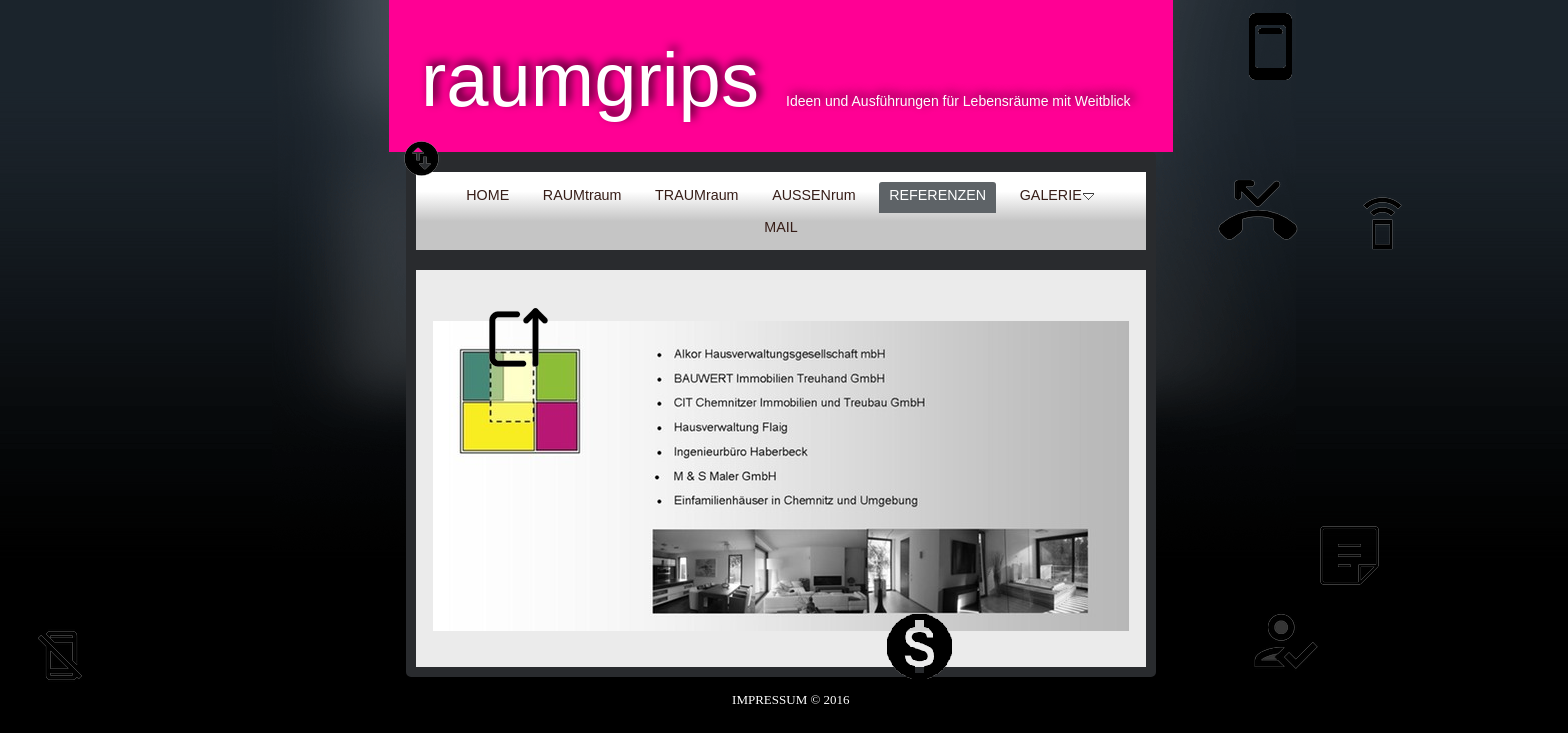 This screenshot has width=1568, height=733. Describe the element at coordinates (1382, 224) in the screenshot. I see `enable speakerphone during a call` at that location.